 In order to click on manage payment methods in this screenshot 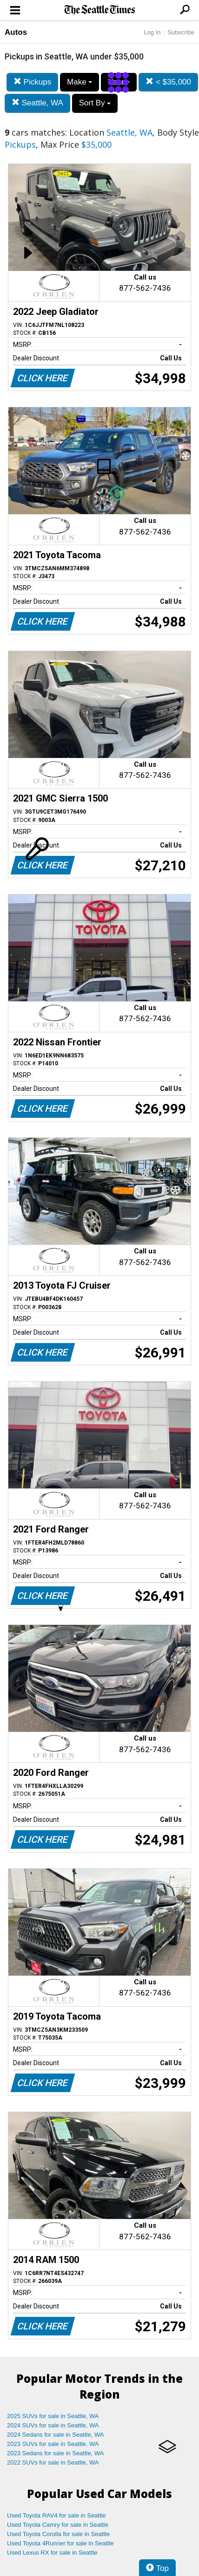, I will do `click(81, 419)`.